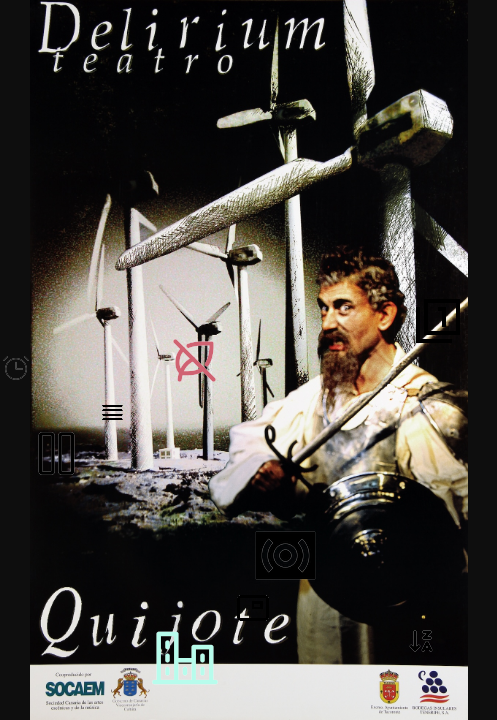 This screenshot has width=497, height=720. Describe the element at coordinates (285, 555) in the screenshot. I see `enable surround sound audio output` at that location.